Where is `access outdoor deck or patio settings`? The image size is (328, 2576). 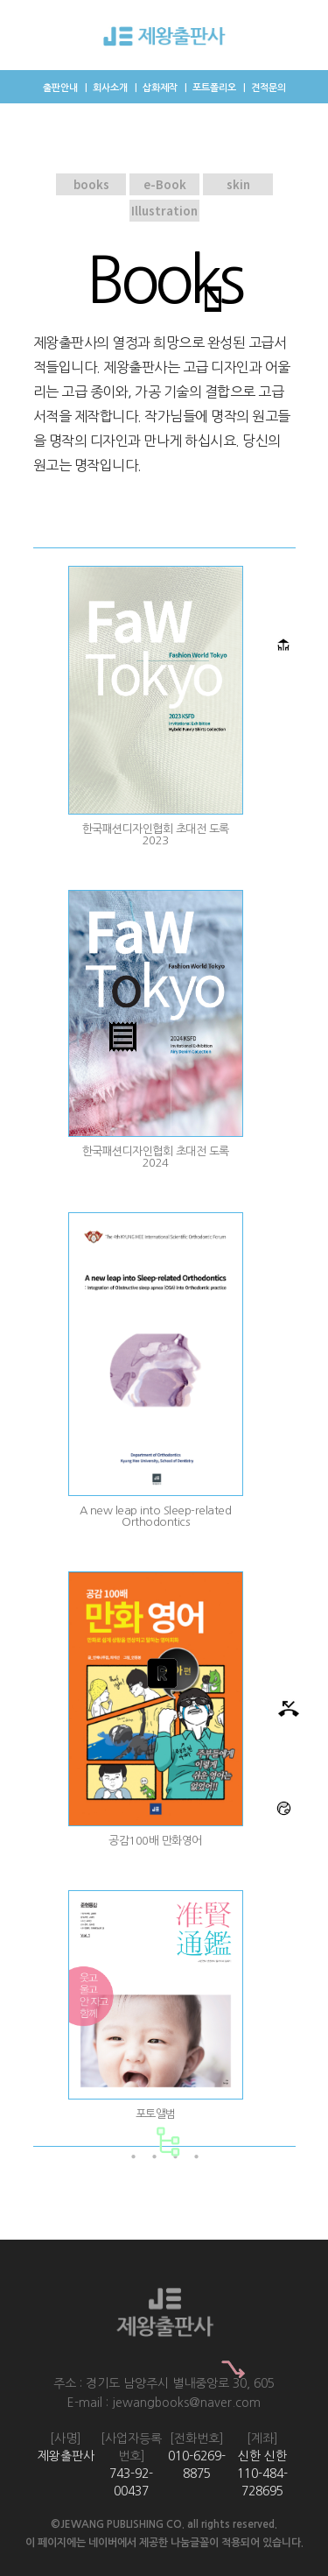 access outdoor deck or patio settings is located at coordinates (283, 645).